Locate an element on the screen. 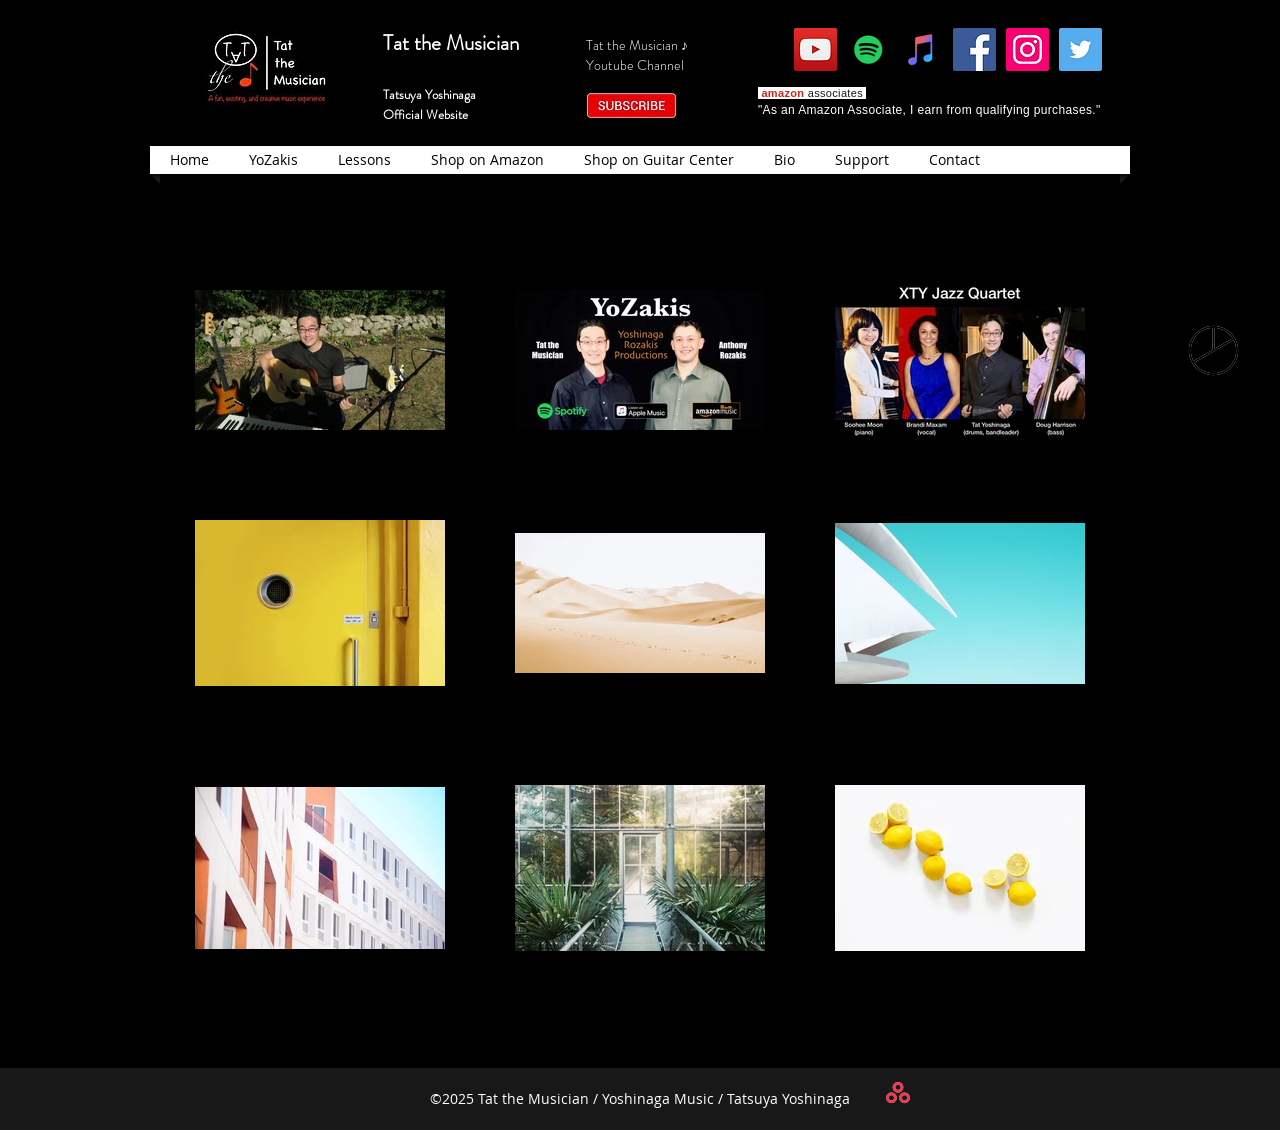 This screenshot has height=1130, width=1280. view analytics or statistics breakdown is located at coordinates (1213, 350).